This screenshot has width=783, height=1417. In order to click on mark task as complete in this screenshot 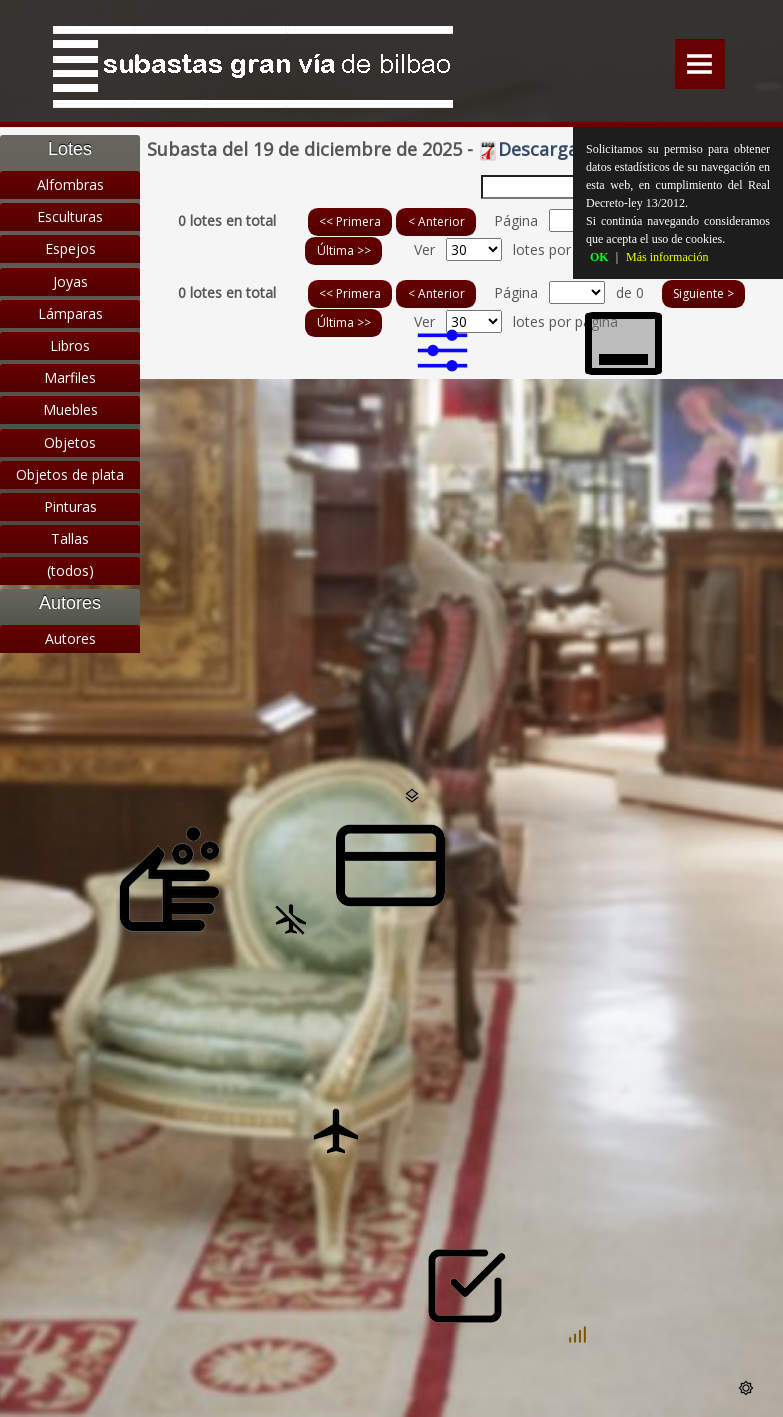, I will do `click(465, 1286)`.